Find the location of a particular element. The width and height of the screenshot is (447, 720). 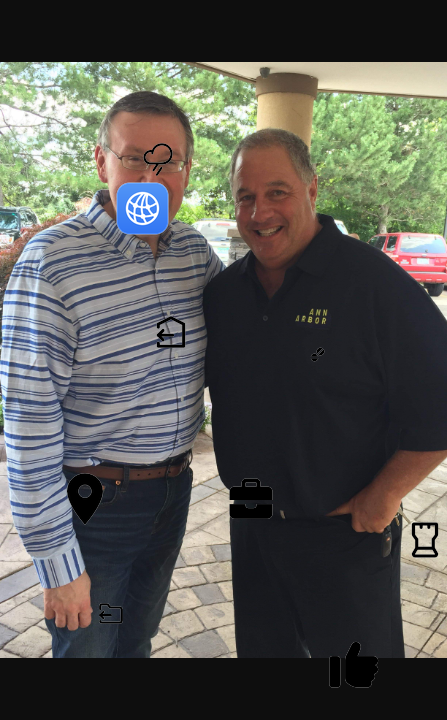

access medication or pharmacy information is located at coordinates (317, 354).